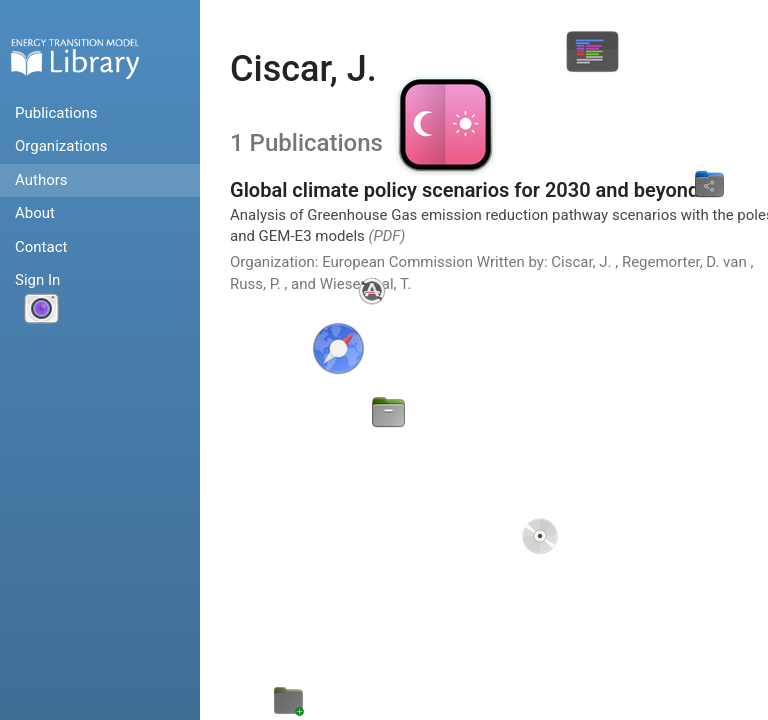 Image resolution: width=768 pixels, height=720 pixels. I want to click on open web browser, so click(338, 348).